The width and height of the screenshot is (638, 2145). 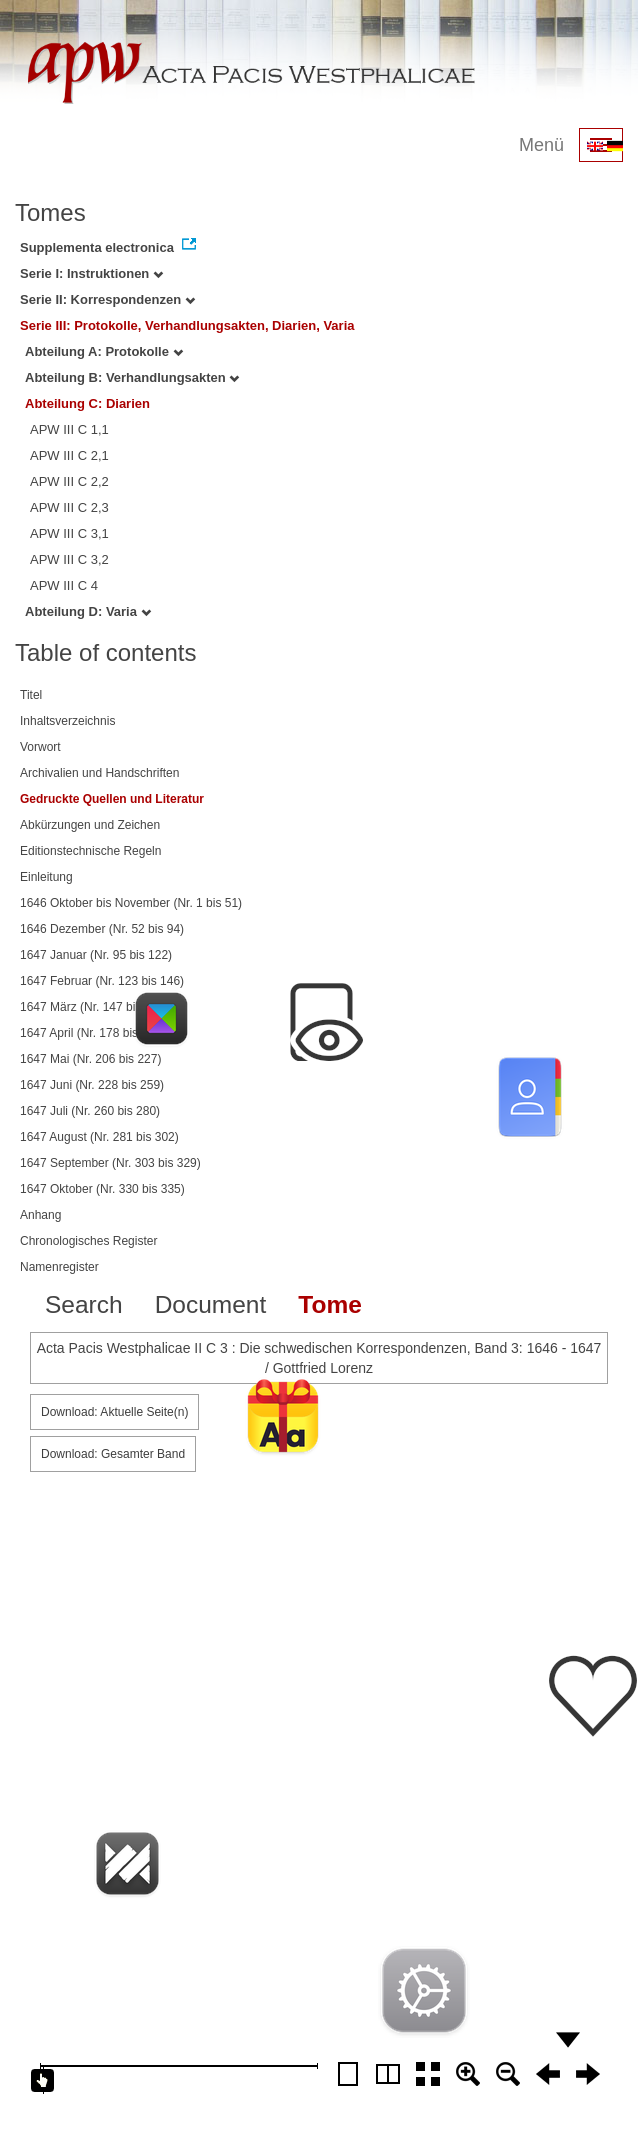 I want to click on open webfont kit generator app, so click(x=283, y=1417).